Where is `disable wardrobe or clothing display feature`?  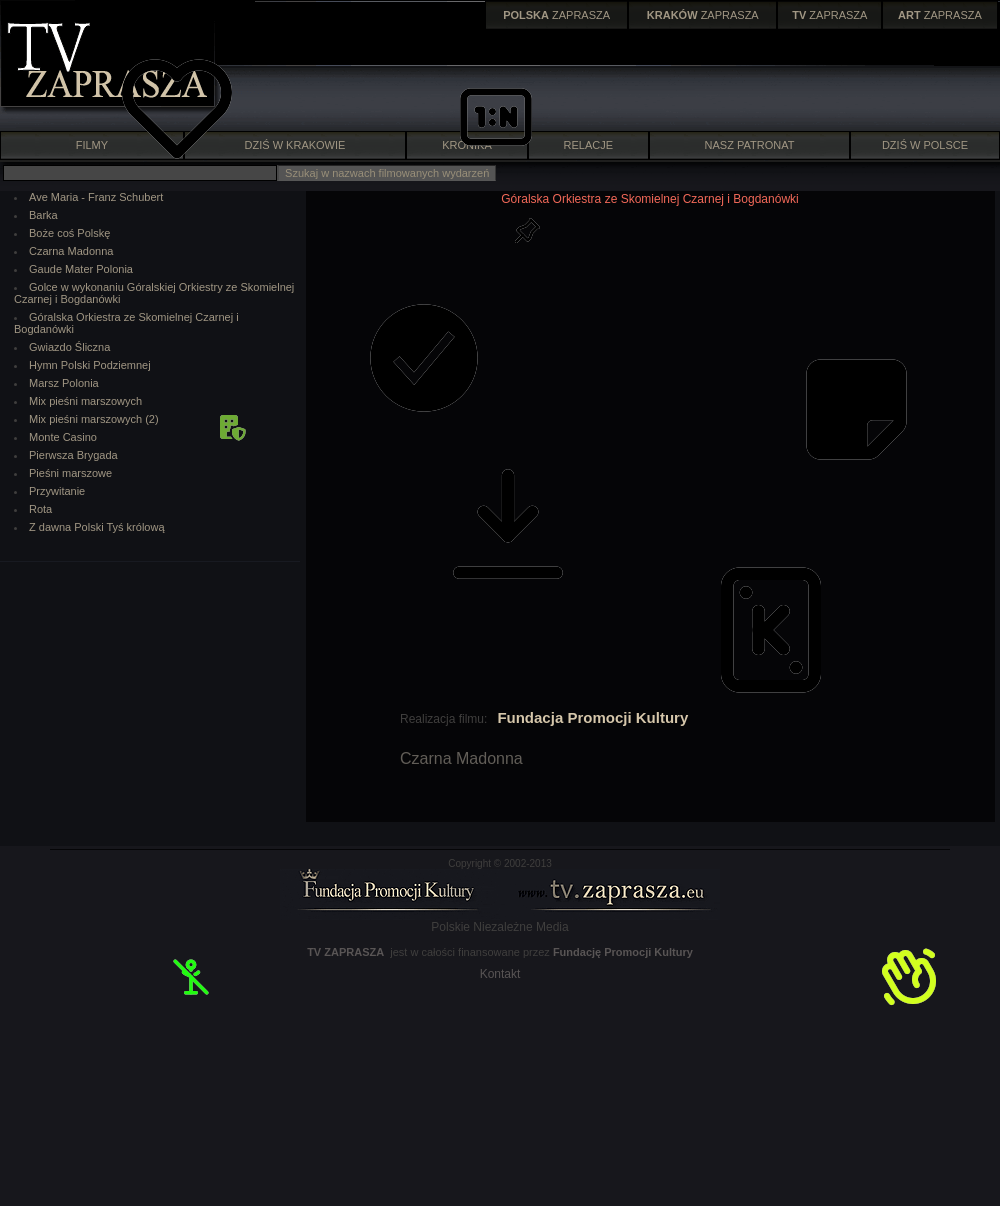 disable wardrobe or clothing display feature is located at coordinates (191, 977).